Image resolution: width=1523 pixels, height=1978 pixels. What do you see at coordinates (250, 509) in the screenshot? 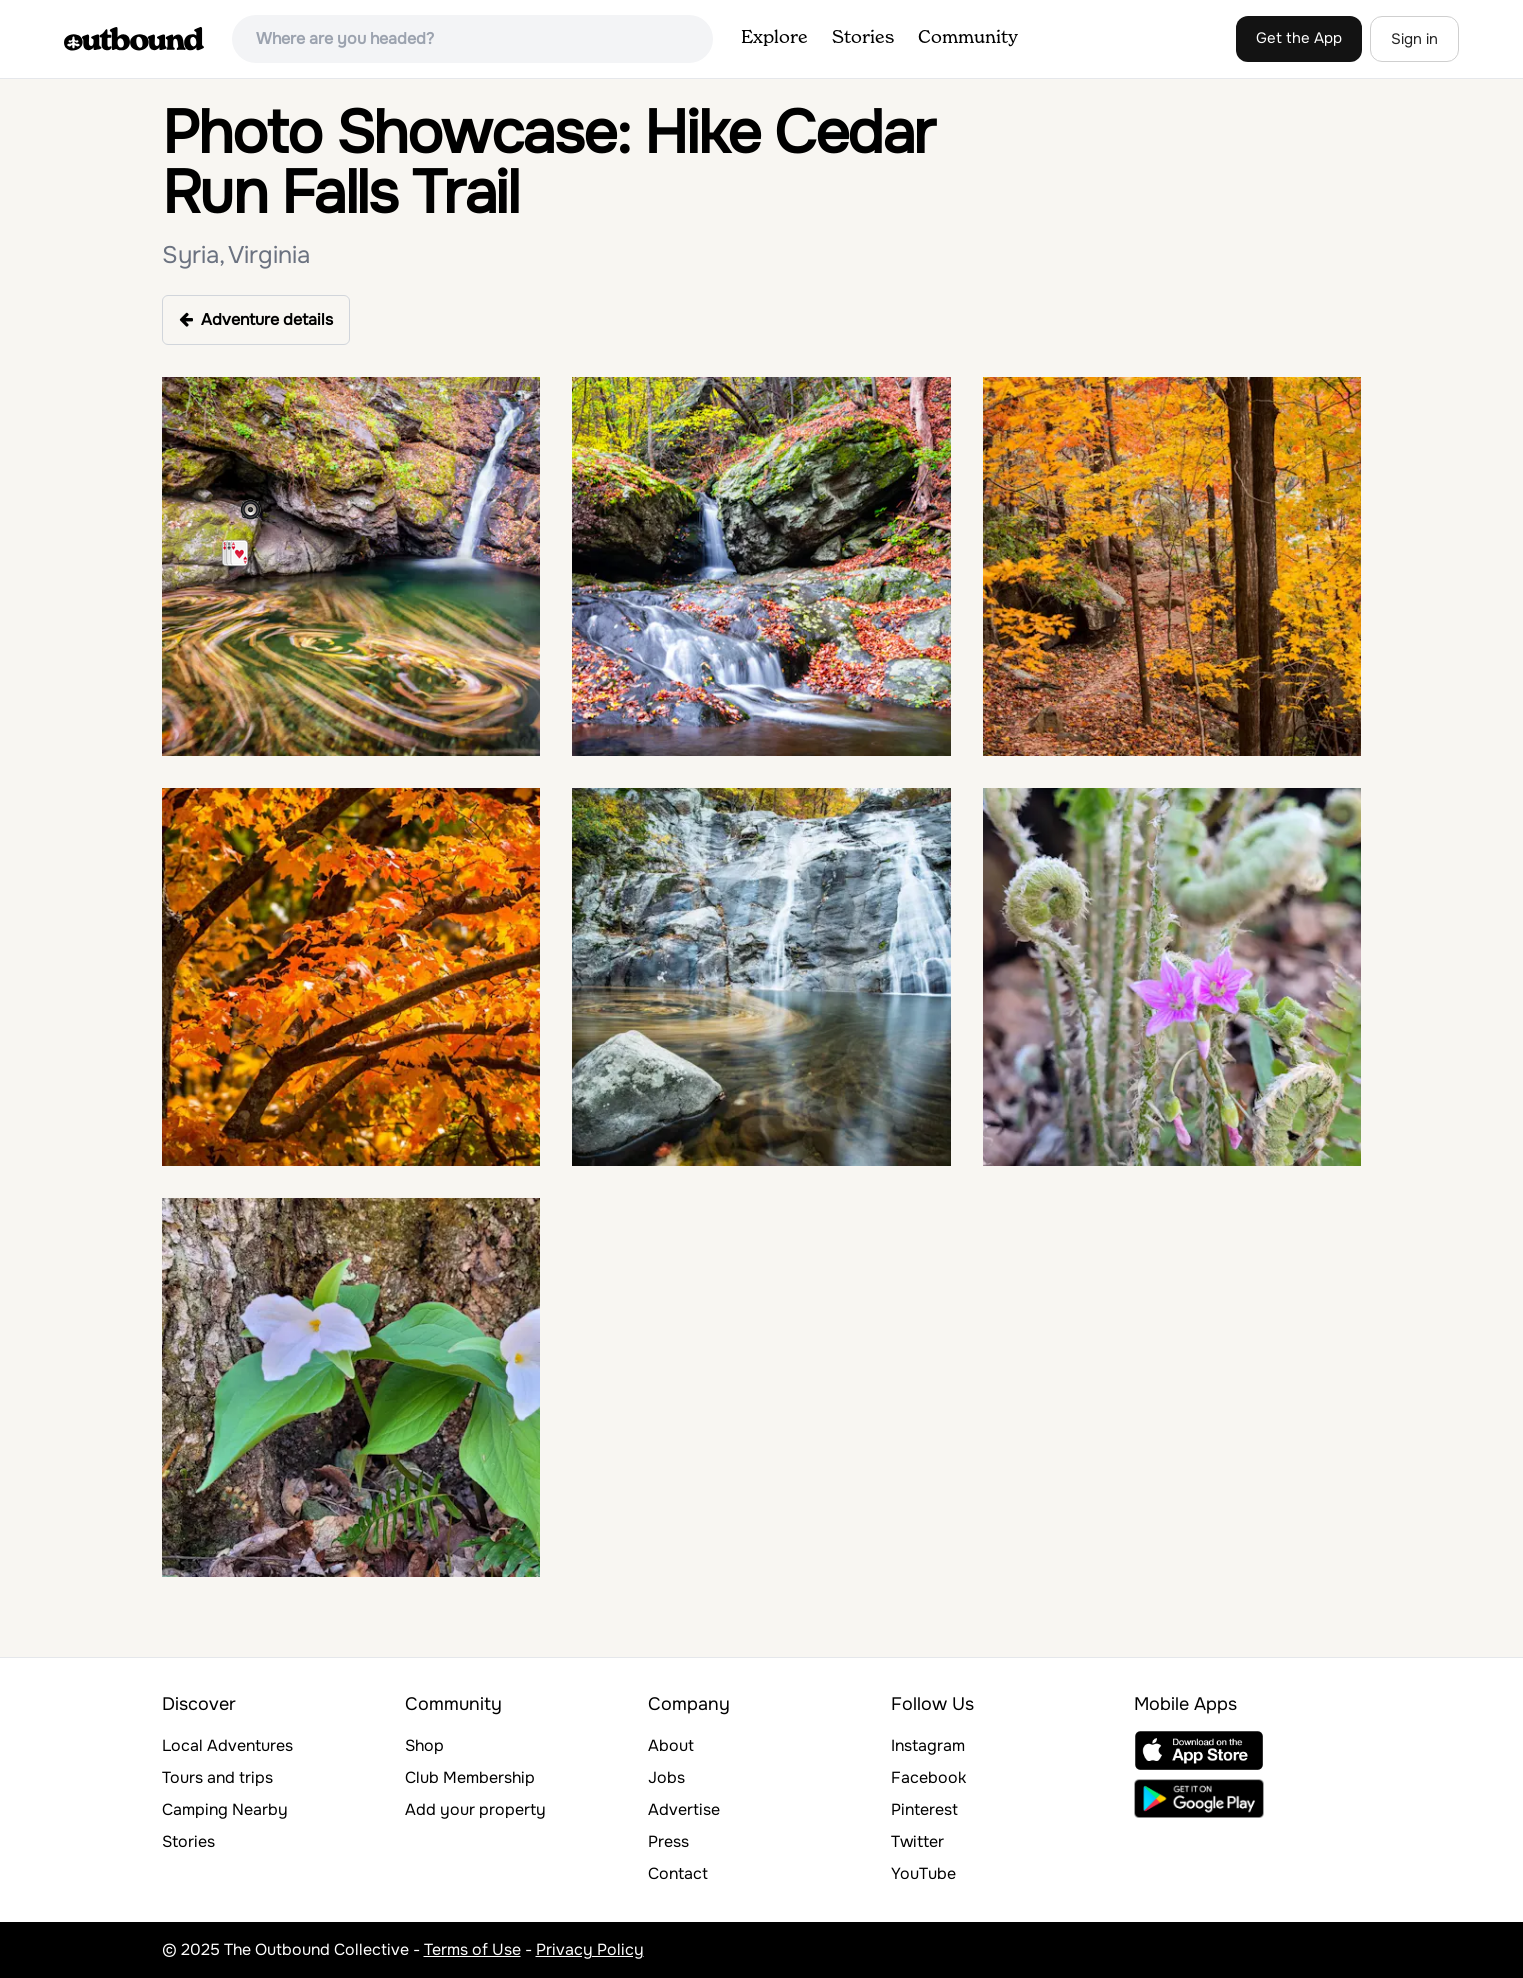
I see `adjust speaker or audio output volume` at bounding box center [250, 509].